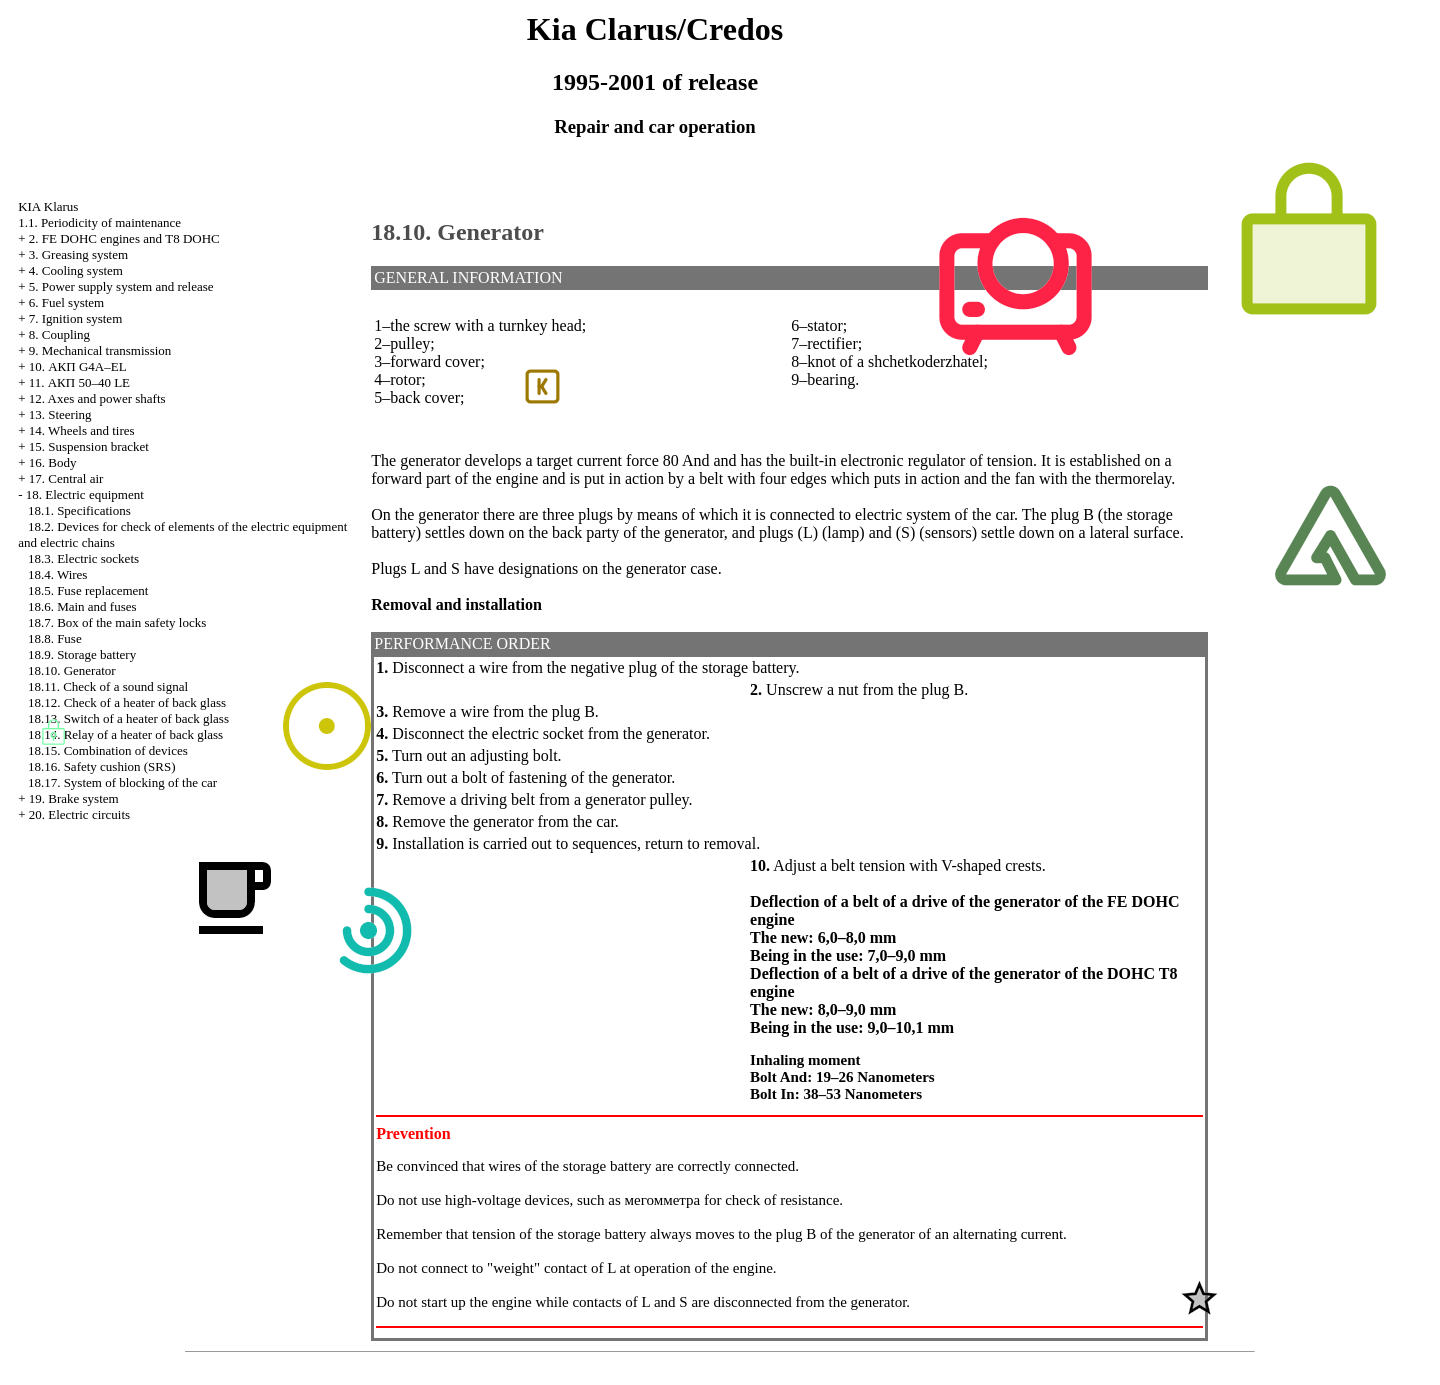  What do you see at coordinates (1015, 286) in the screenshot?
I see `connect to a projector device` at bounding box center [1015, 286].